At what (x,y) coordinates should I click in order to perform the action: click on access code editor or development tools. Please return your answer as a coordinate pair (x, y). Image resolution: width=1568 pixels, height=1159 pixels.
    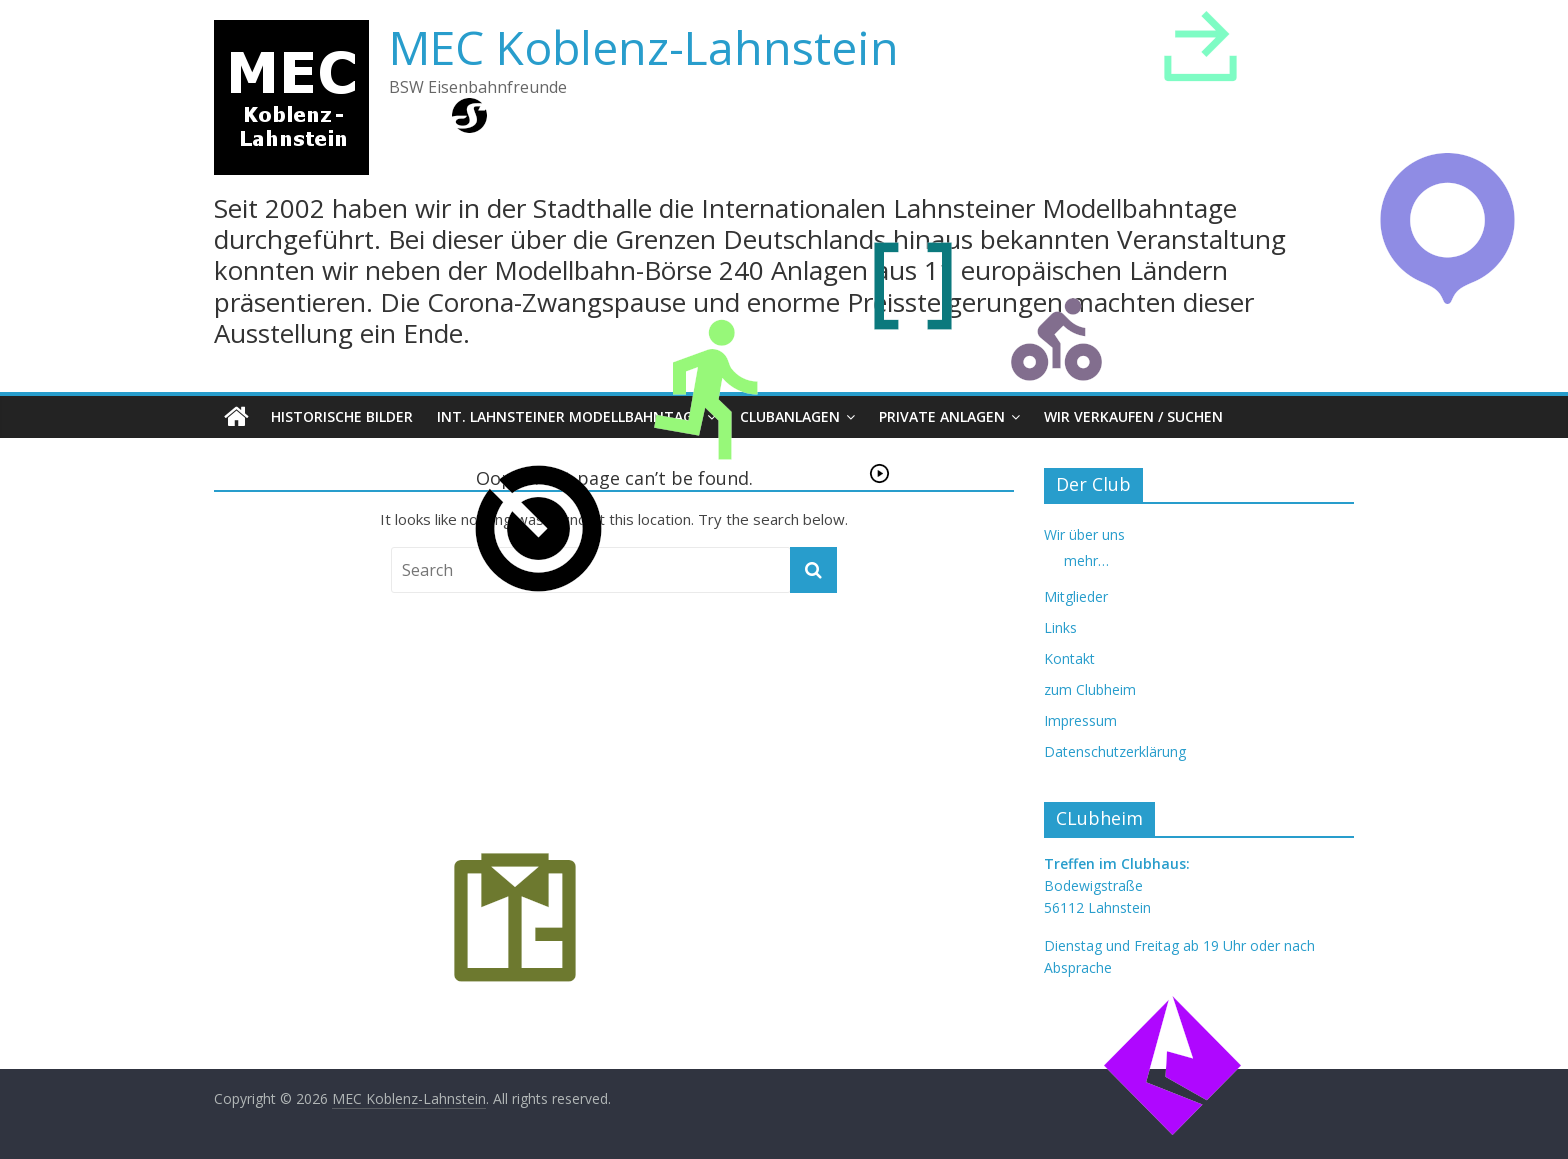
    Looking at the image, I should click on (913, 286).